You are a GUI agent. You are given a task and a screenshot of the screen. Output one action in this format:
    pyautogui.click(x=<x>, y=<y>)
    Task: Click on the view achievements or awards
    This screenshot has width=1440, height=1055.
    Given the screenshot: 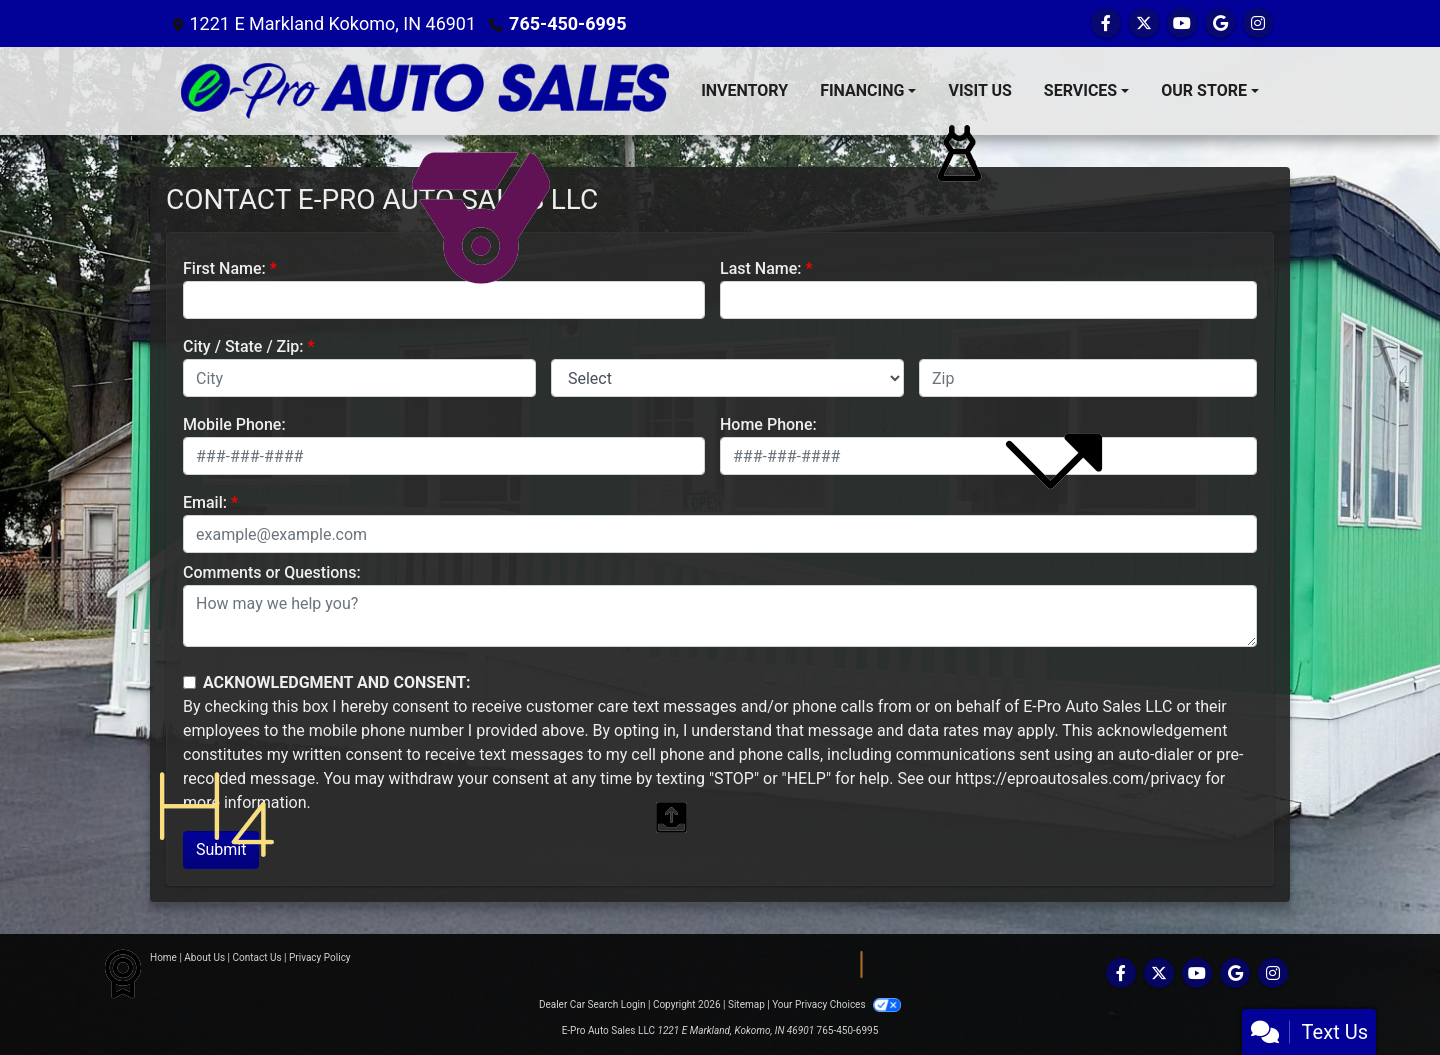 What is the action you would take?
    pyautogui.click(x=123, y=974)
    